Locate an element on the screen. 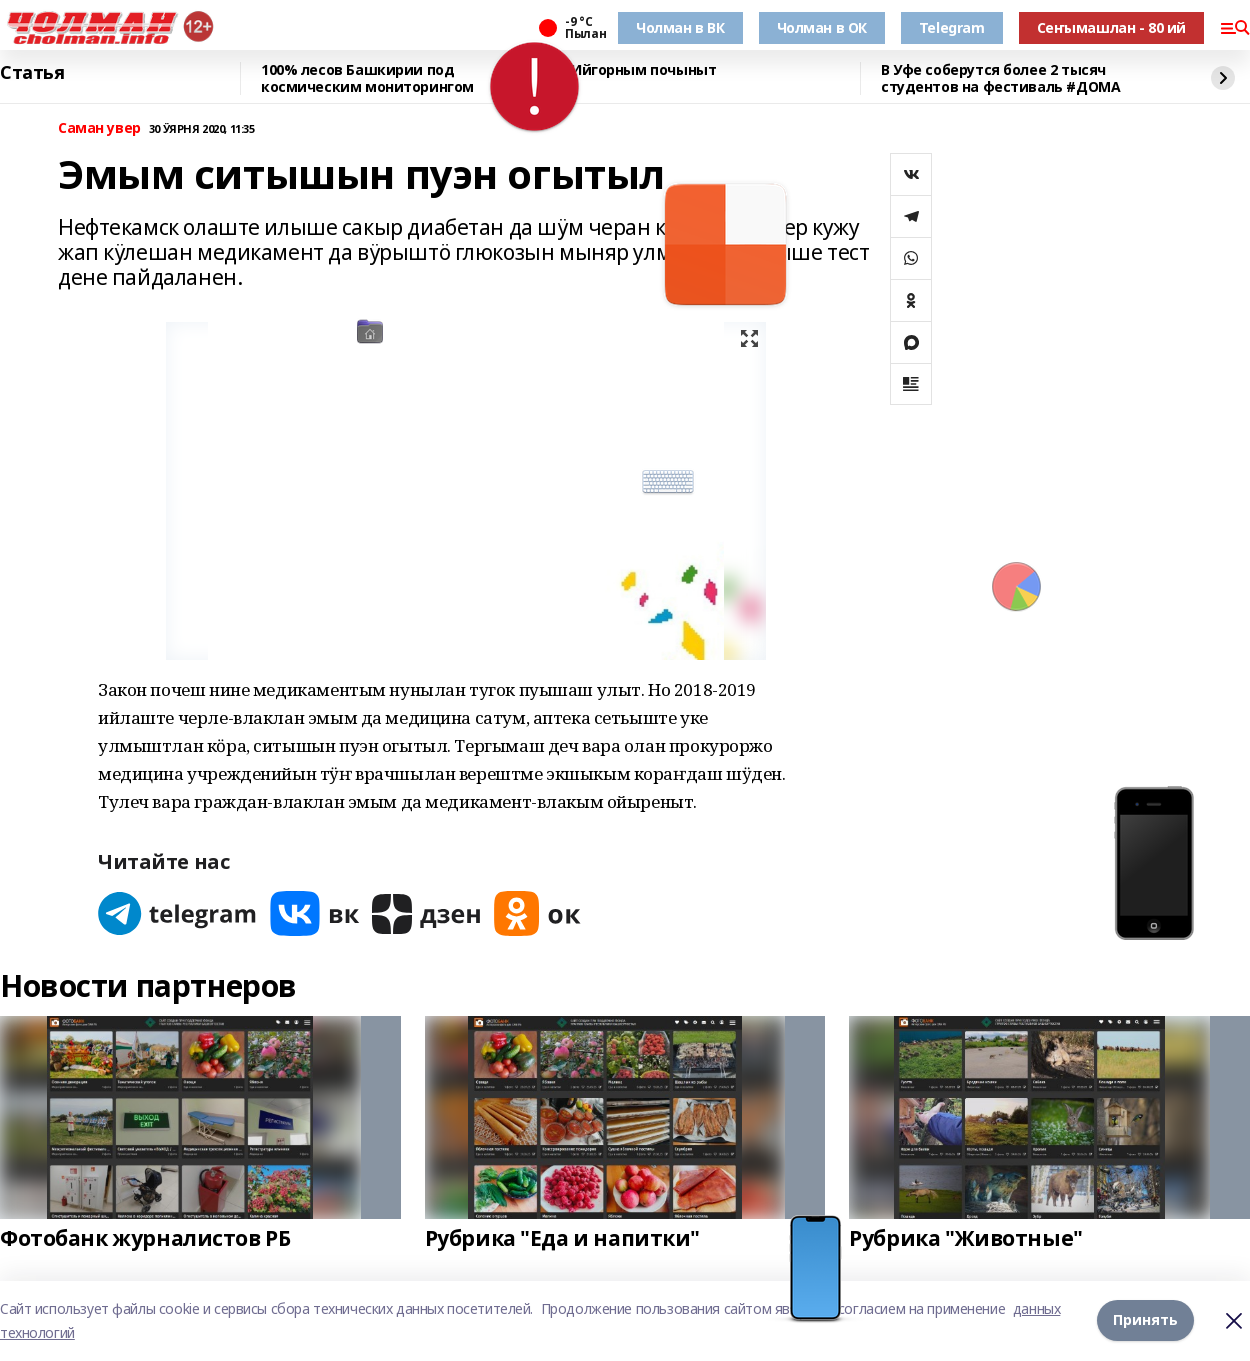 Image resolution: width=1250 pixels, height=1361 pixels. access your home folder is located at coordinates (370, 331).